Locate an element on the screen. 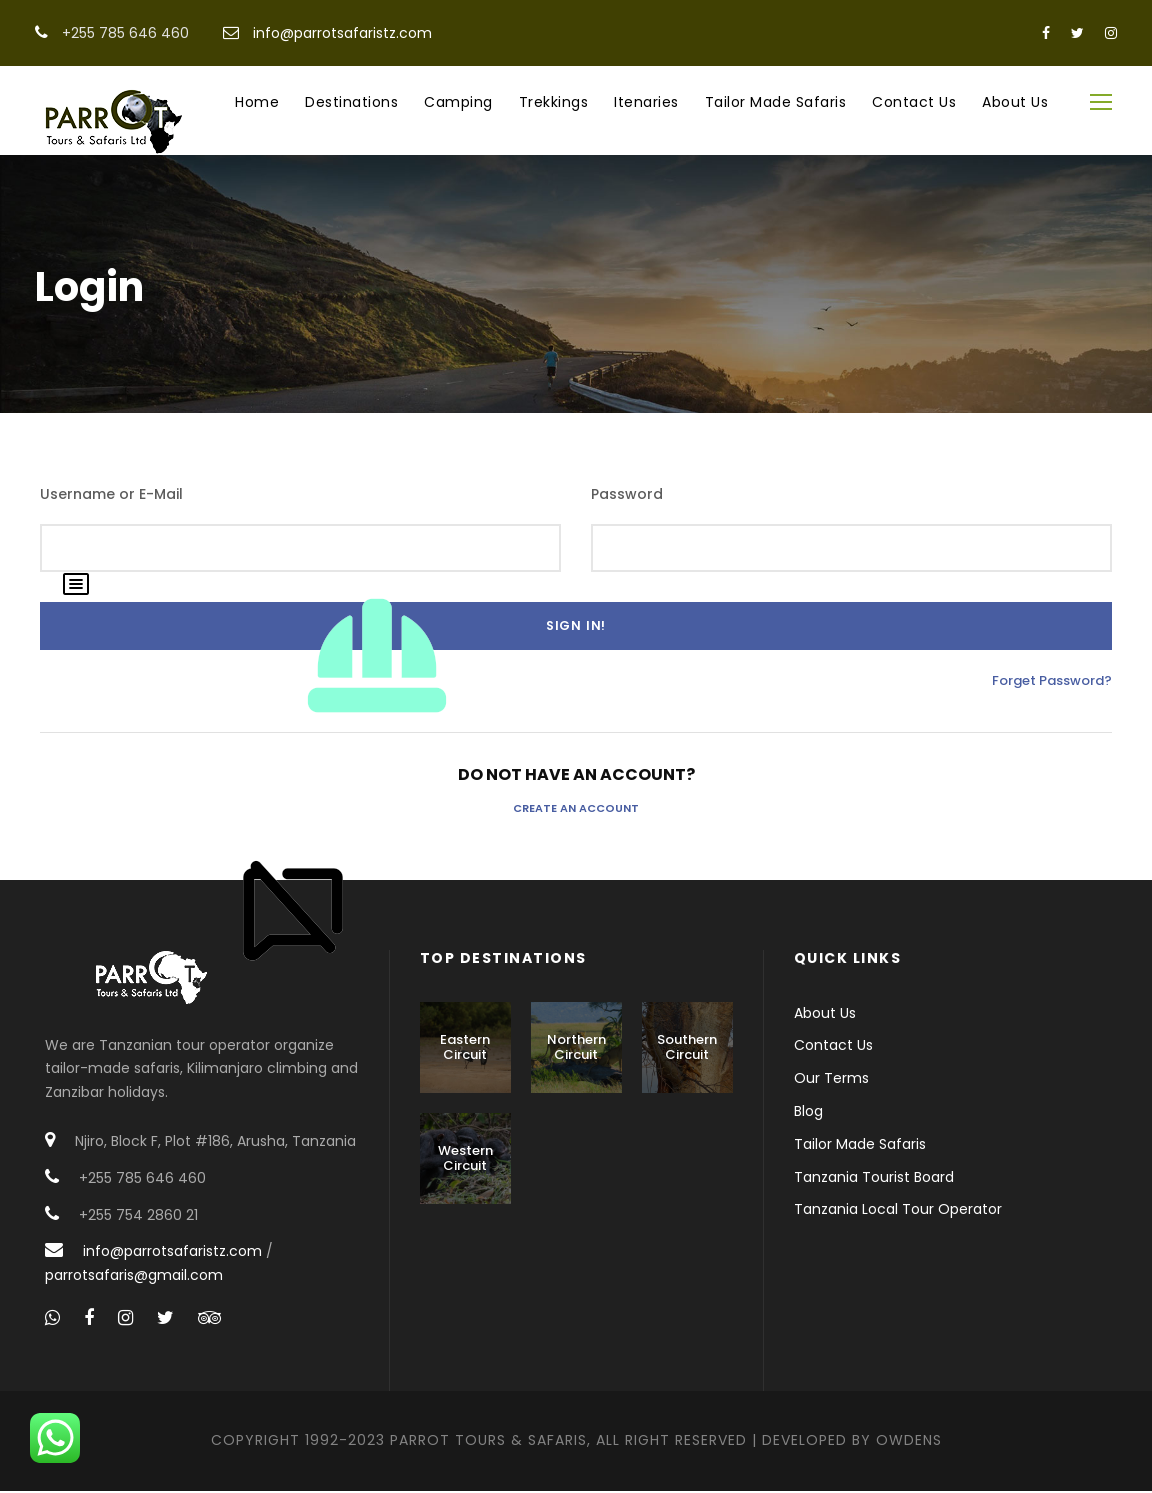  mute or disable chat notifications is located at coordinates (293, 907).